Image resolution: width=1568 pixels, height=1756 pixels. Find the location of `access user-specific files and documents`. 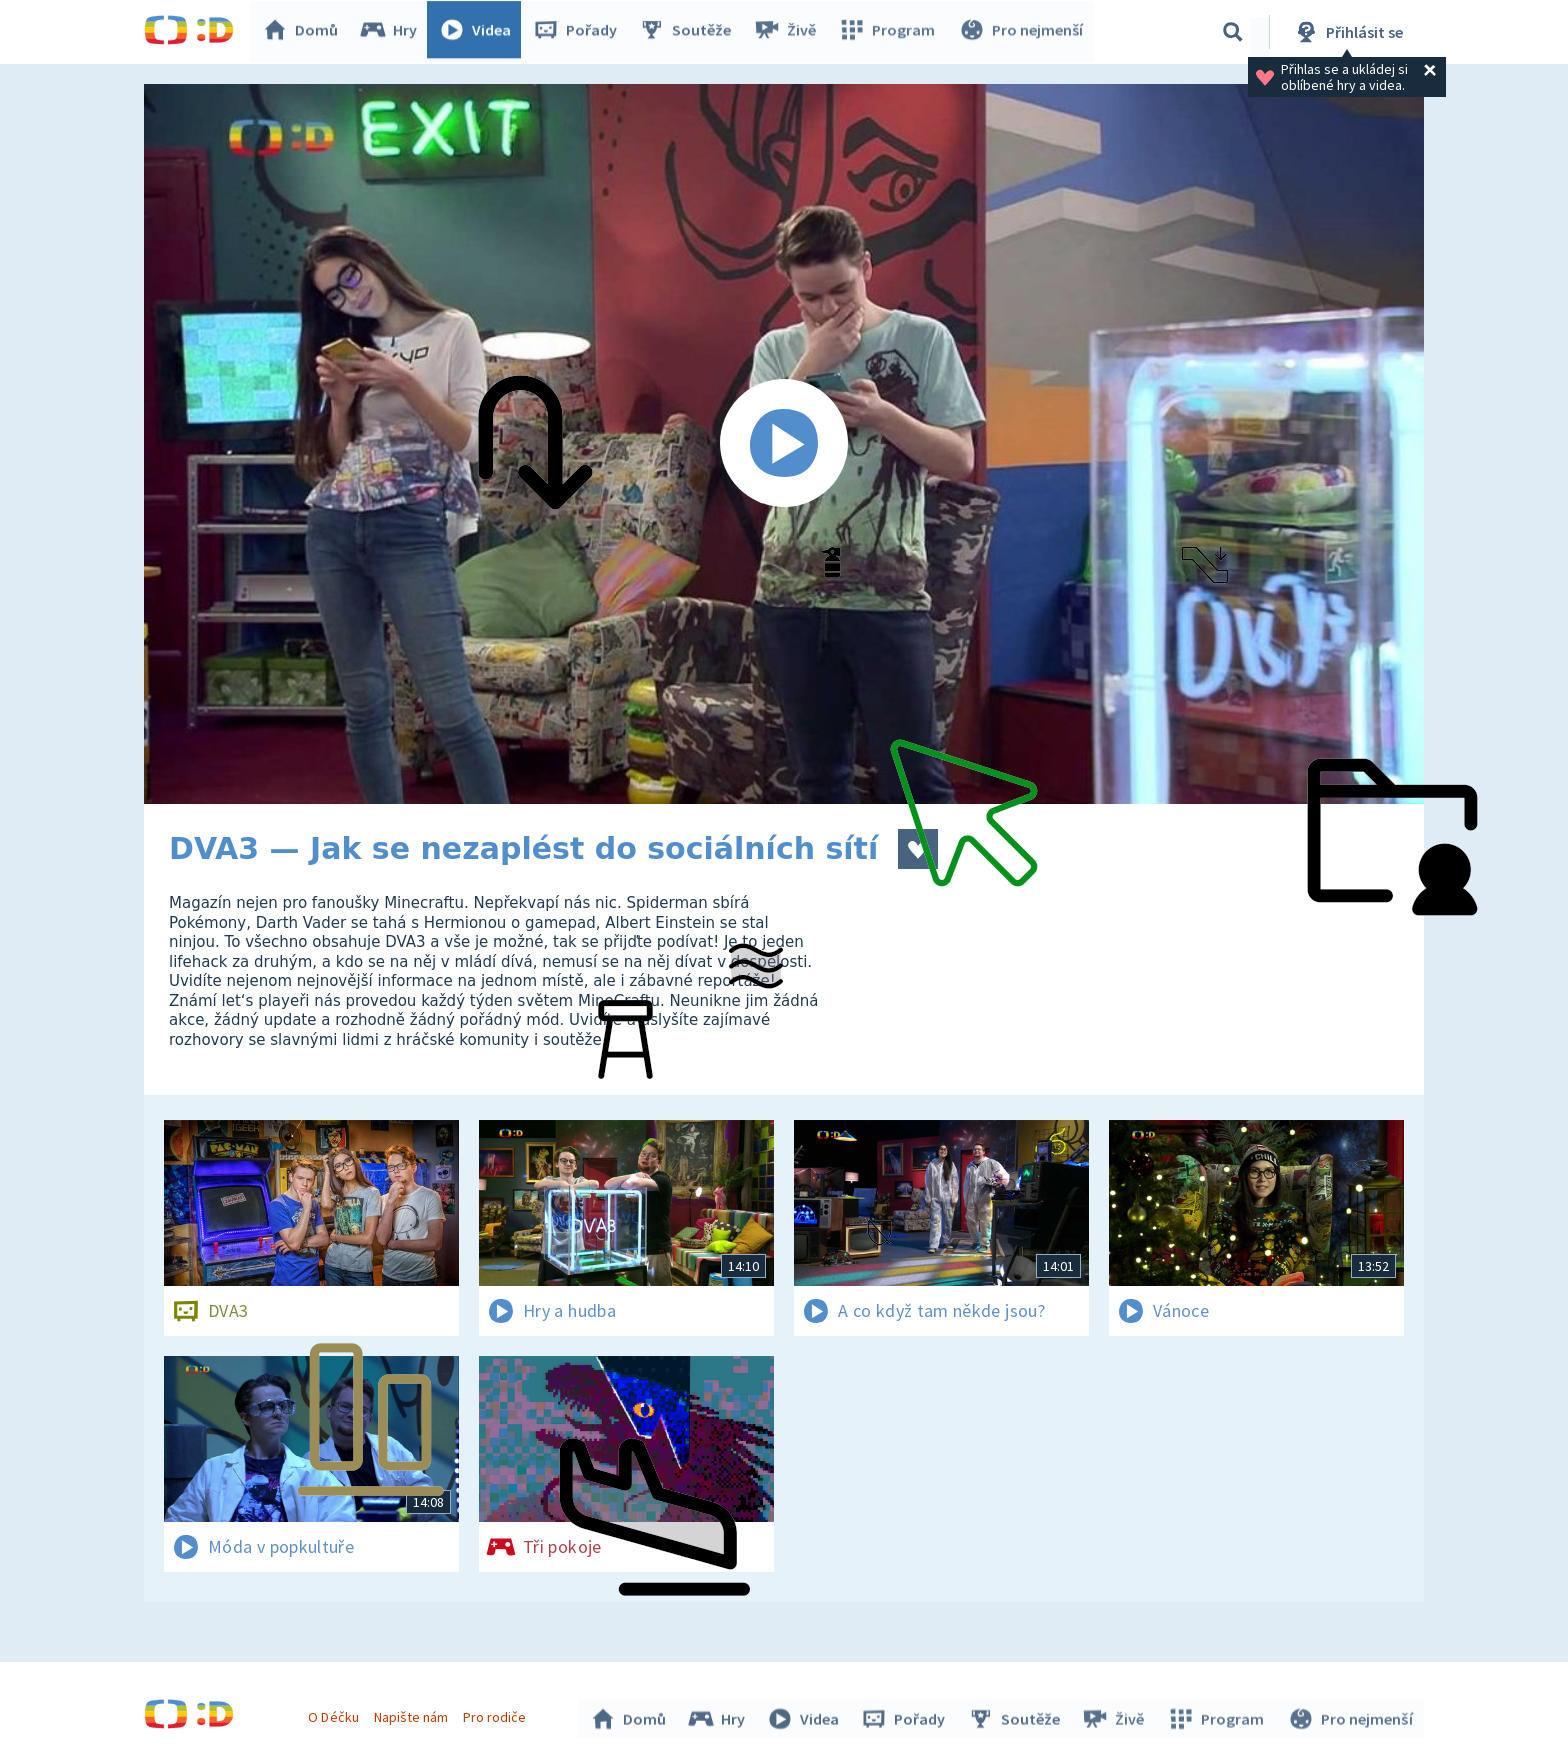

access user-specific files and documents is located at coordinates (1392, 830).